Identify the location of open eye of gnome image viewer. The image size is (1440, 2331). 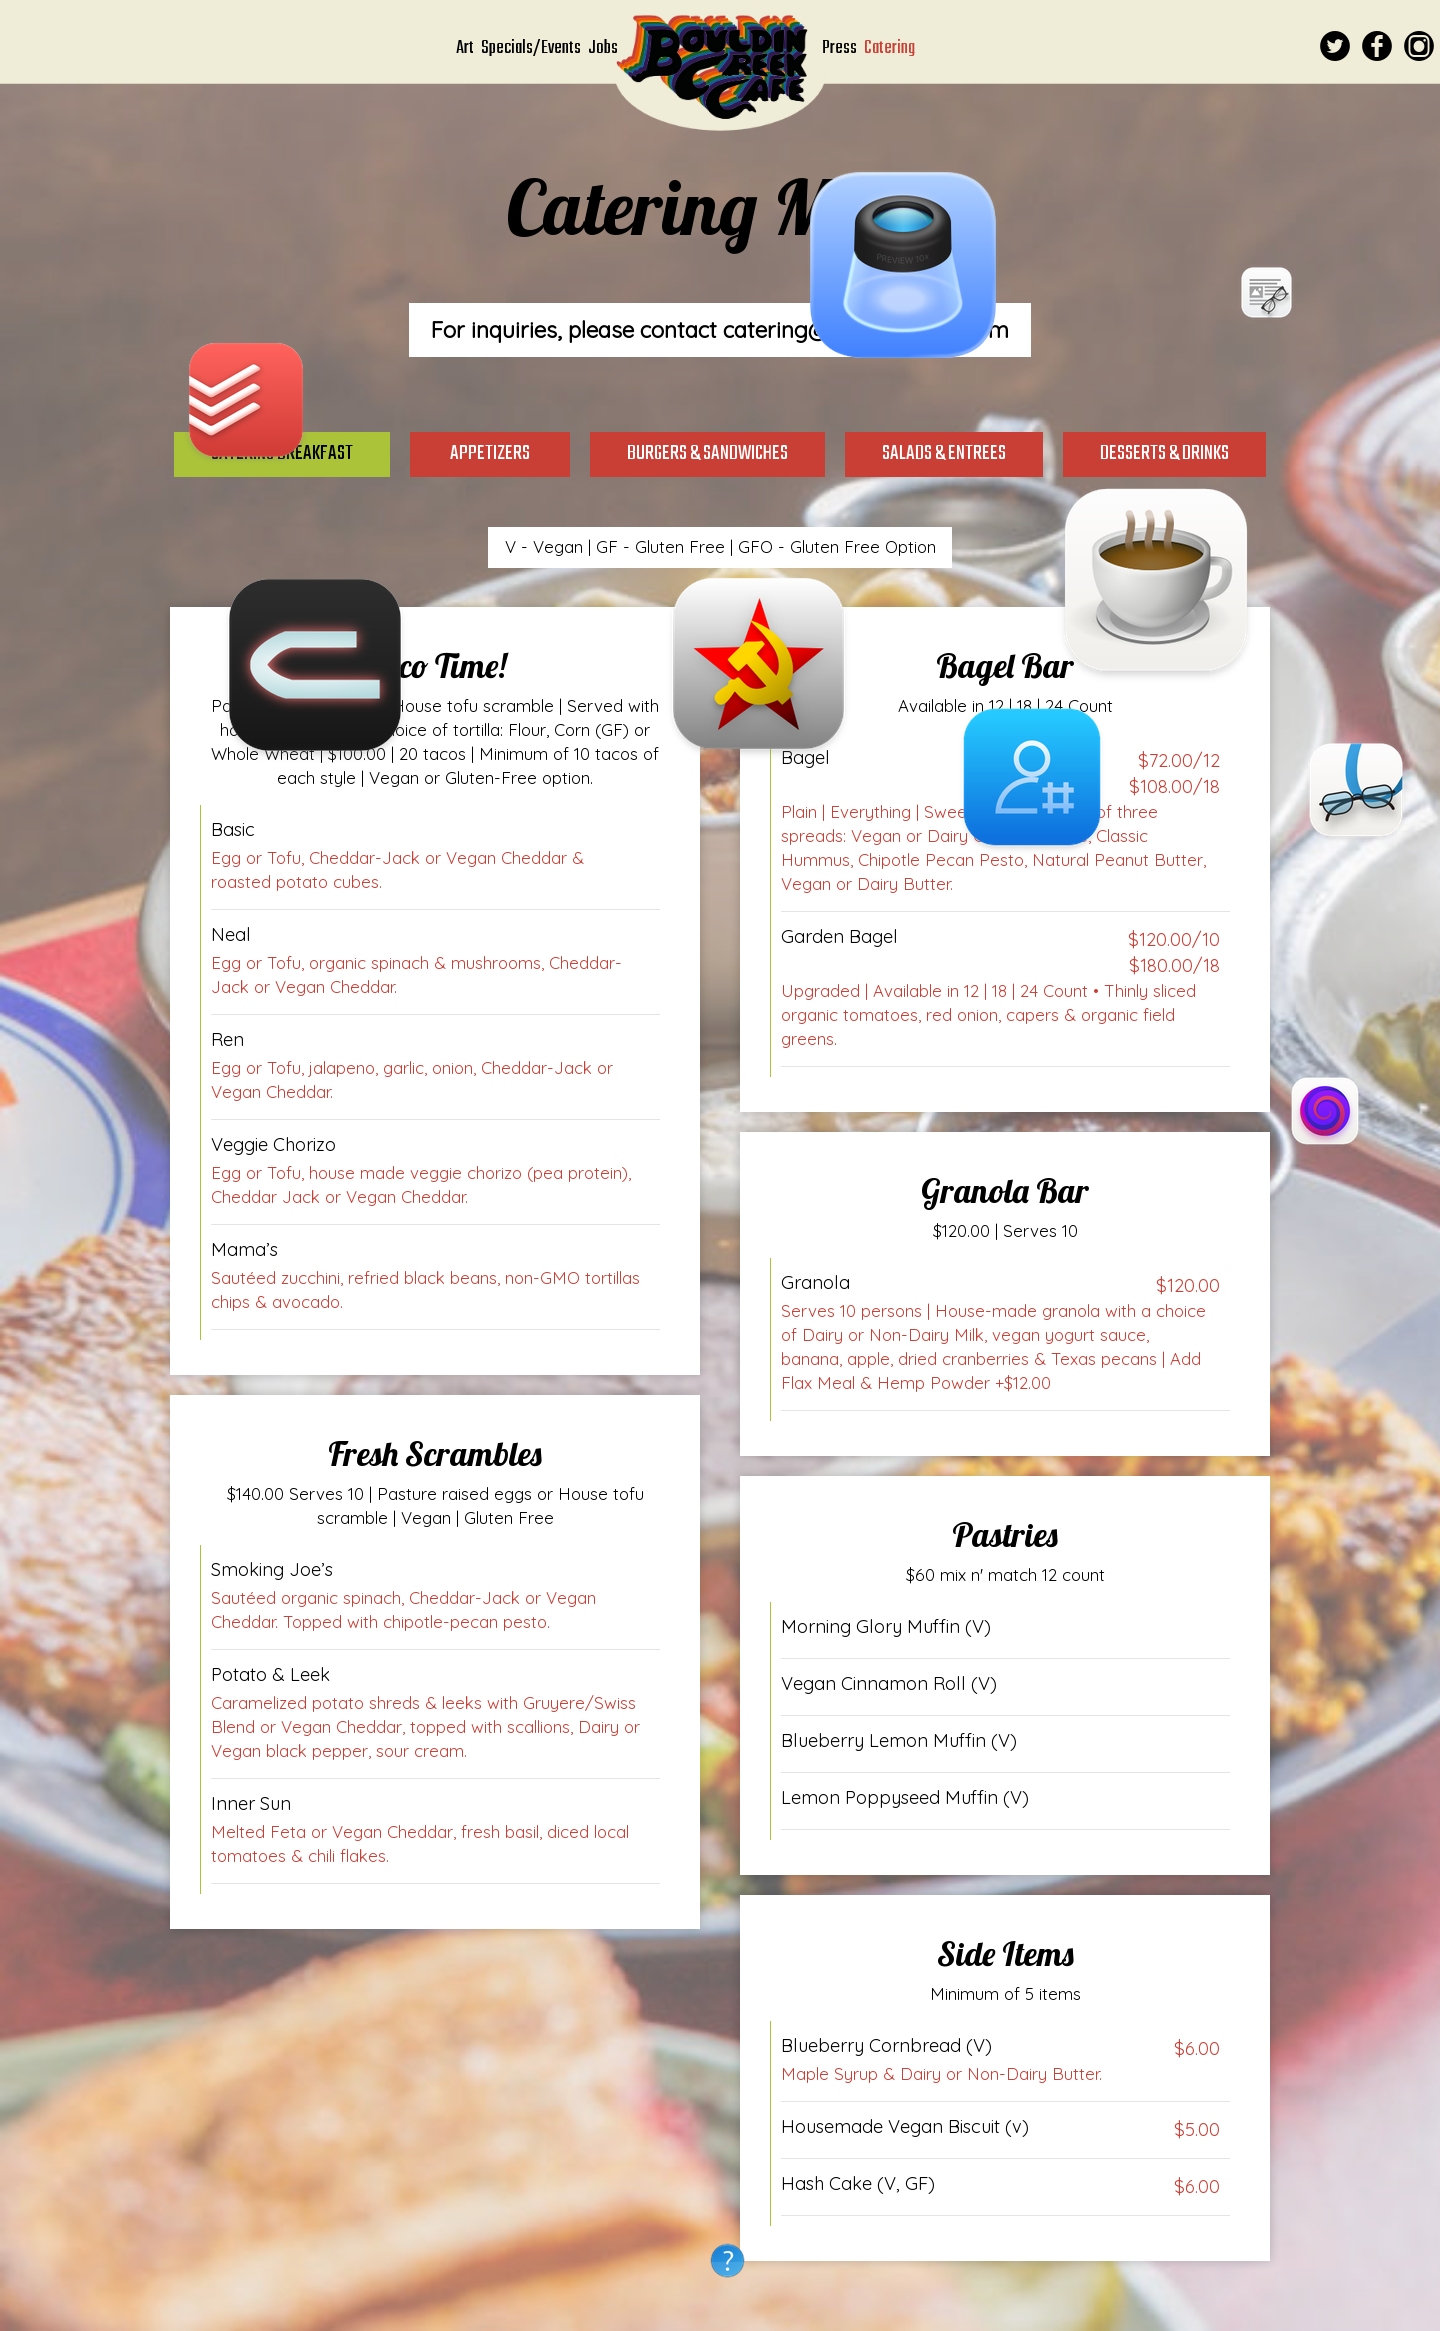
(903, 265).